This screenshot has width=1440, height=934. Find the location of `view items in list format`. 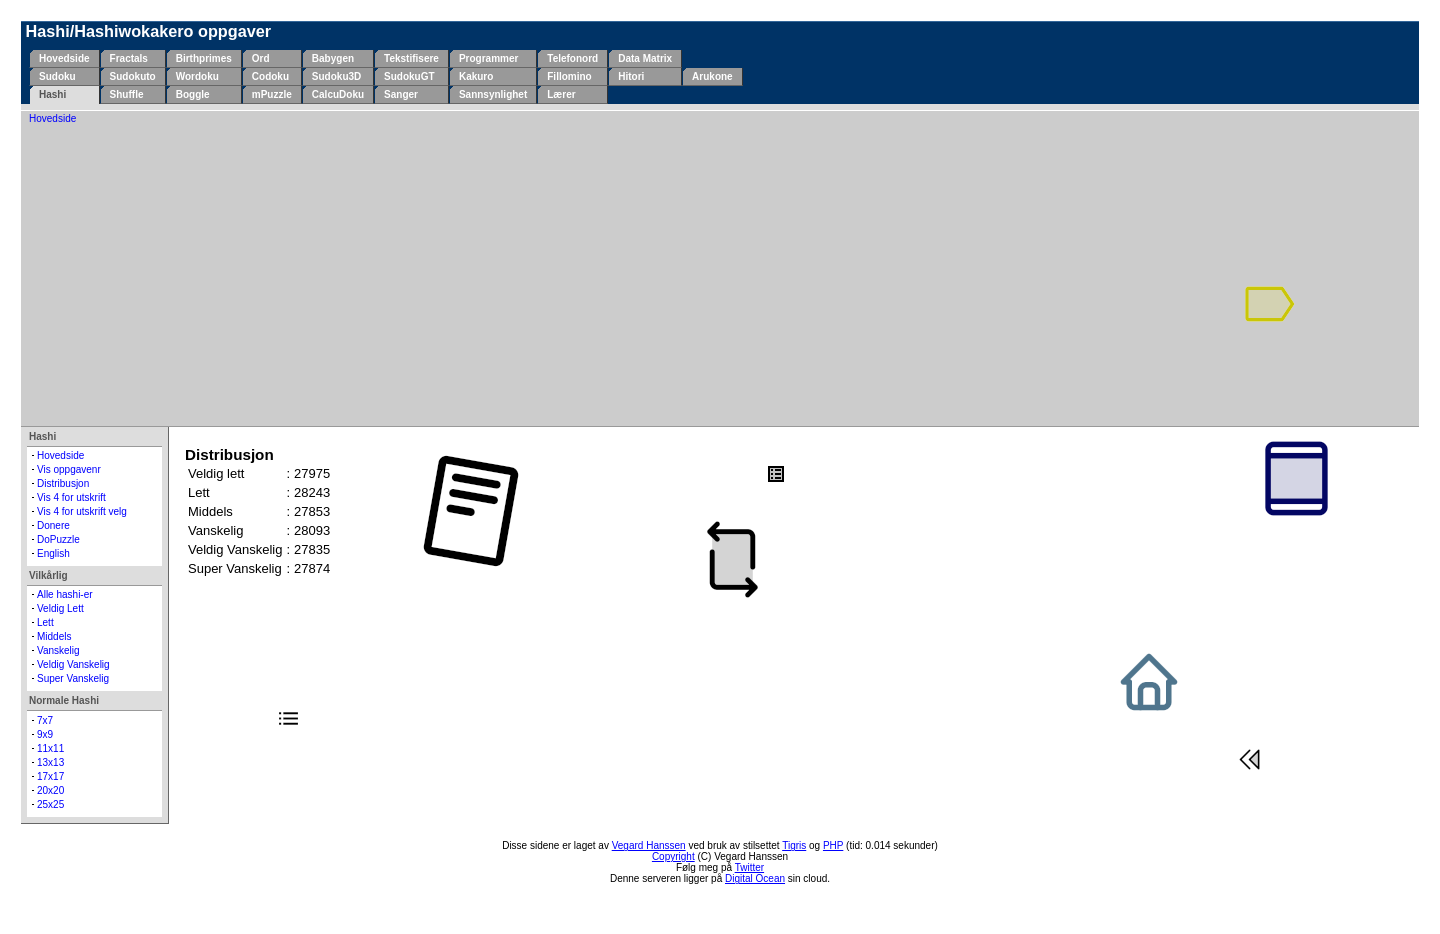

view items in list format is located at coordinates (288, 718).